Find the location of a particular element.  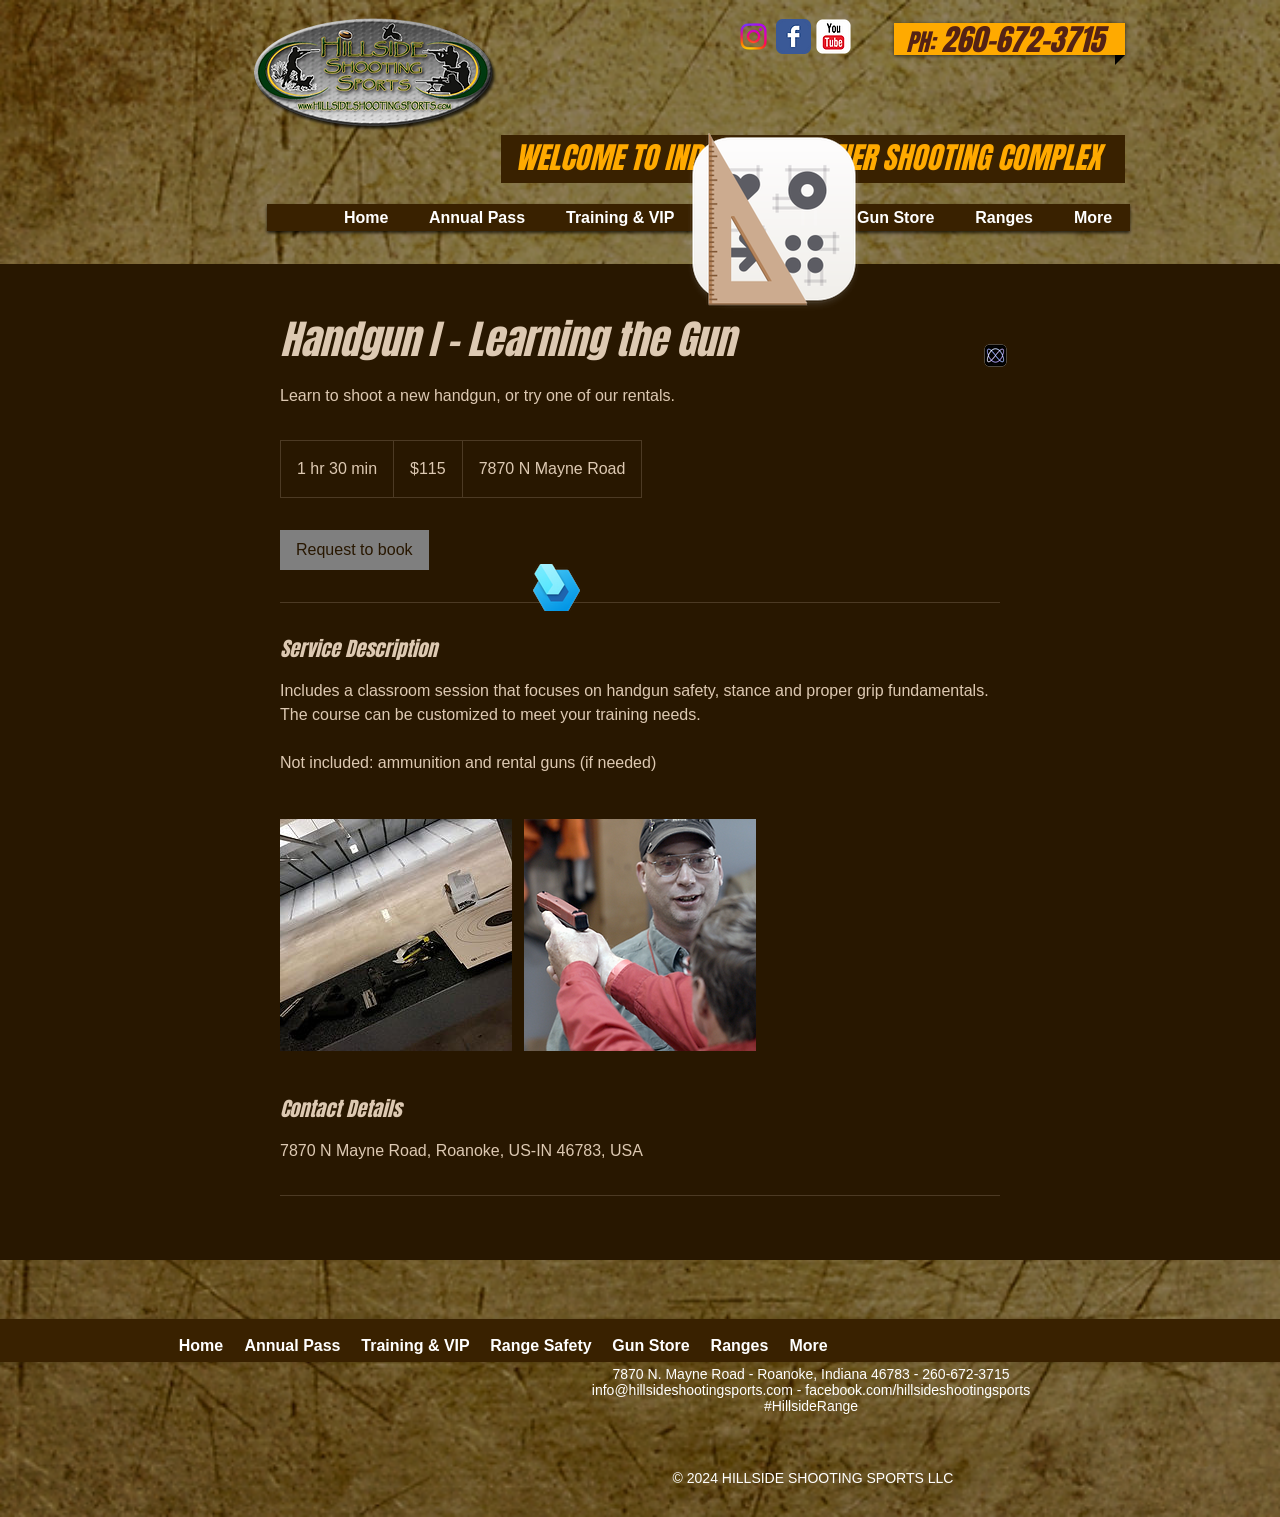

open symbolic preview app is located at coordinates (774, 219).